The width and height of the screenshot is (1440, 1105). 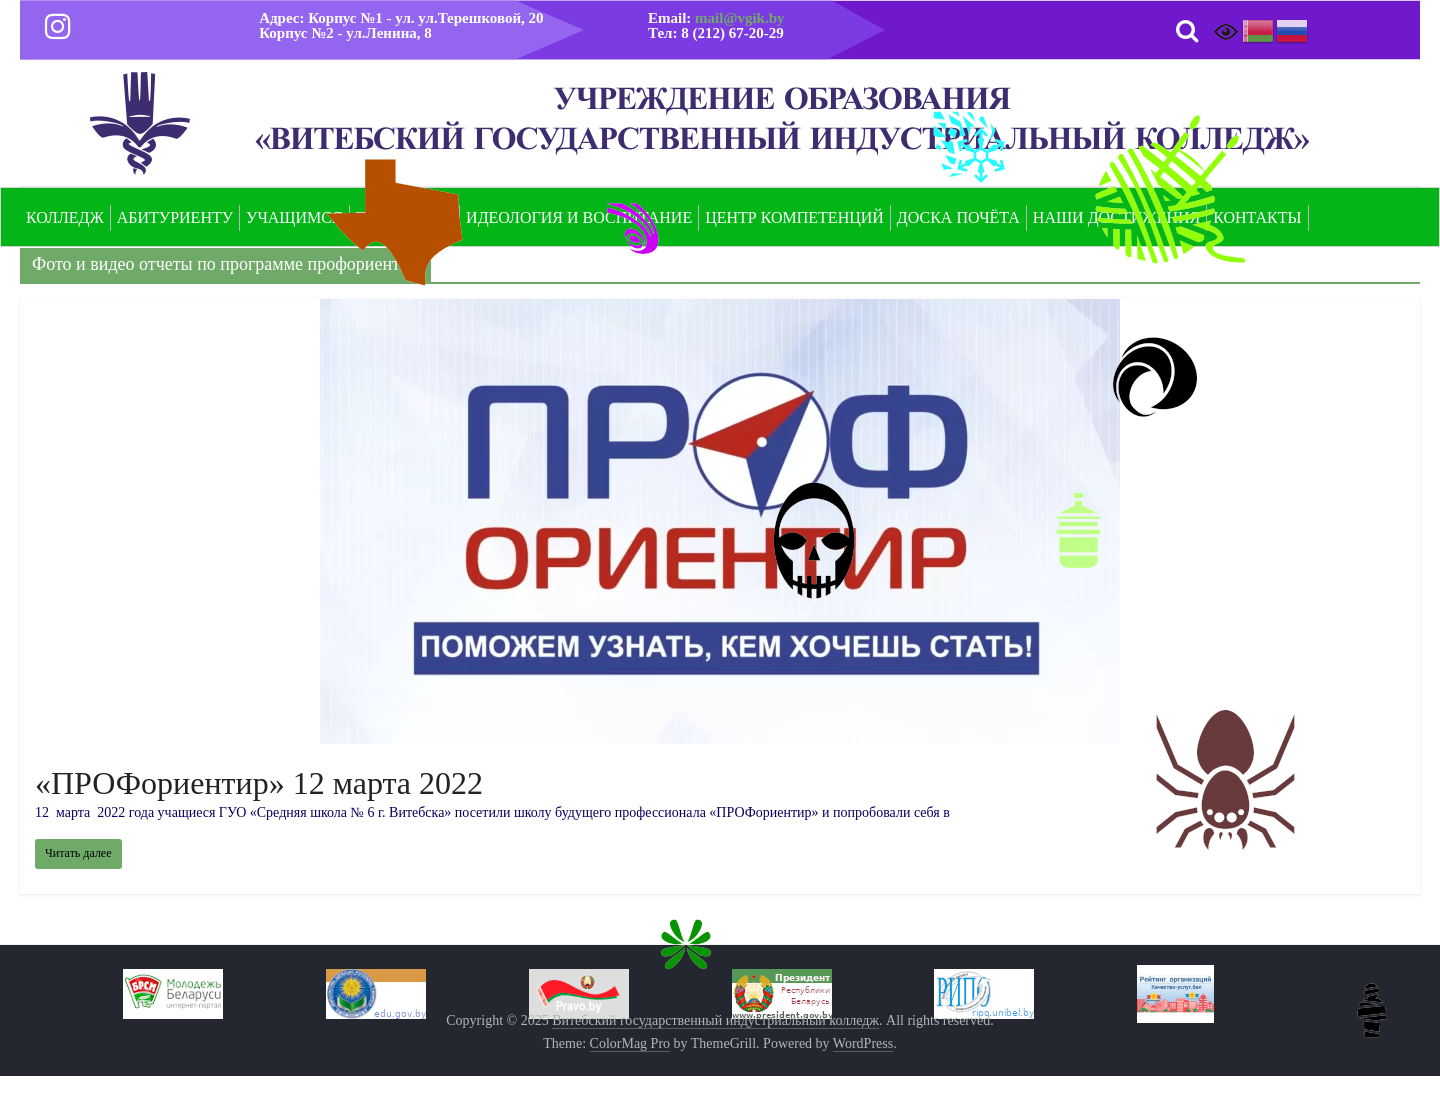 I want to click on equip fairy wings accessory, so click(x=686, y=944).